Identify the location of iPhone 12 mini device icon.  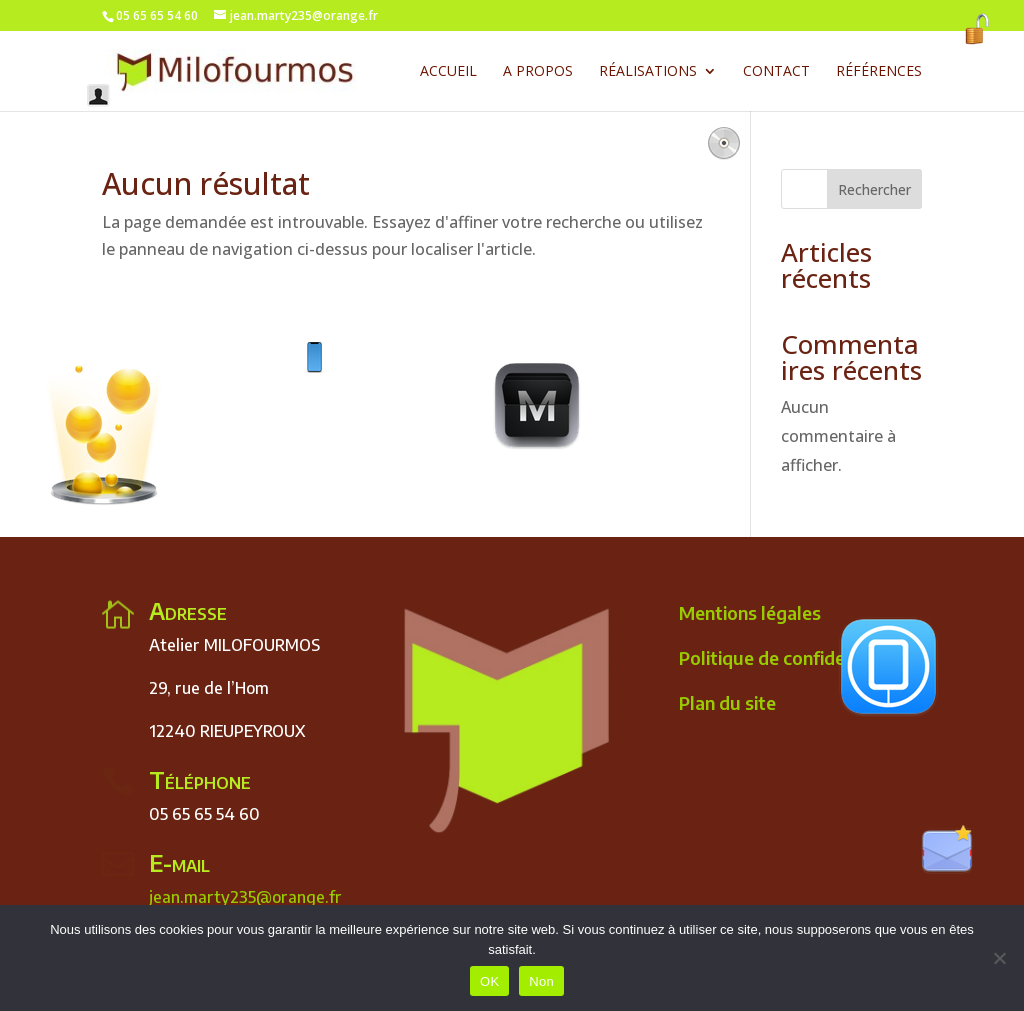
(314, 357).